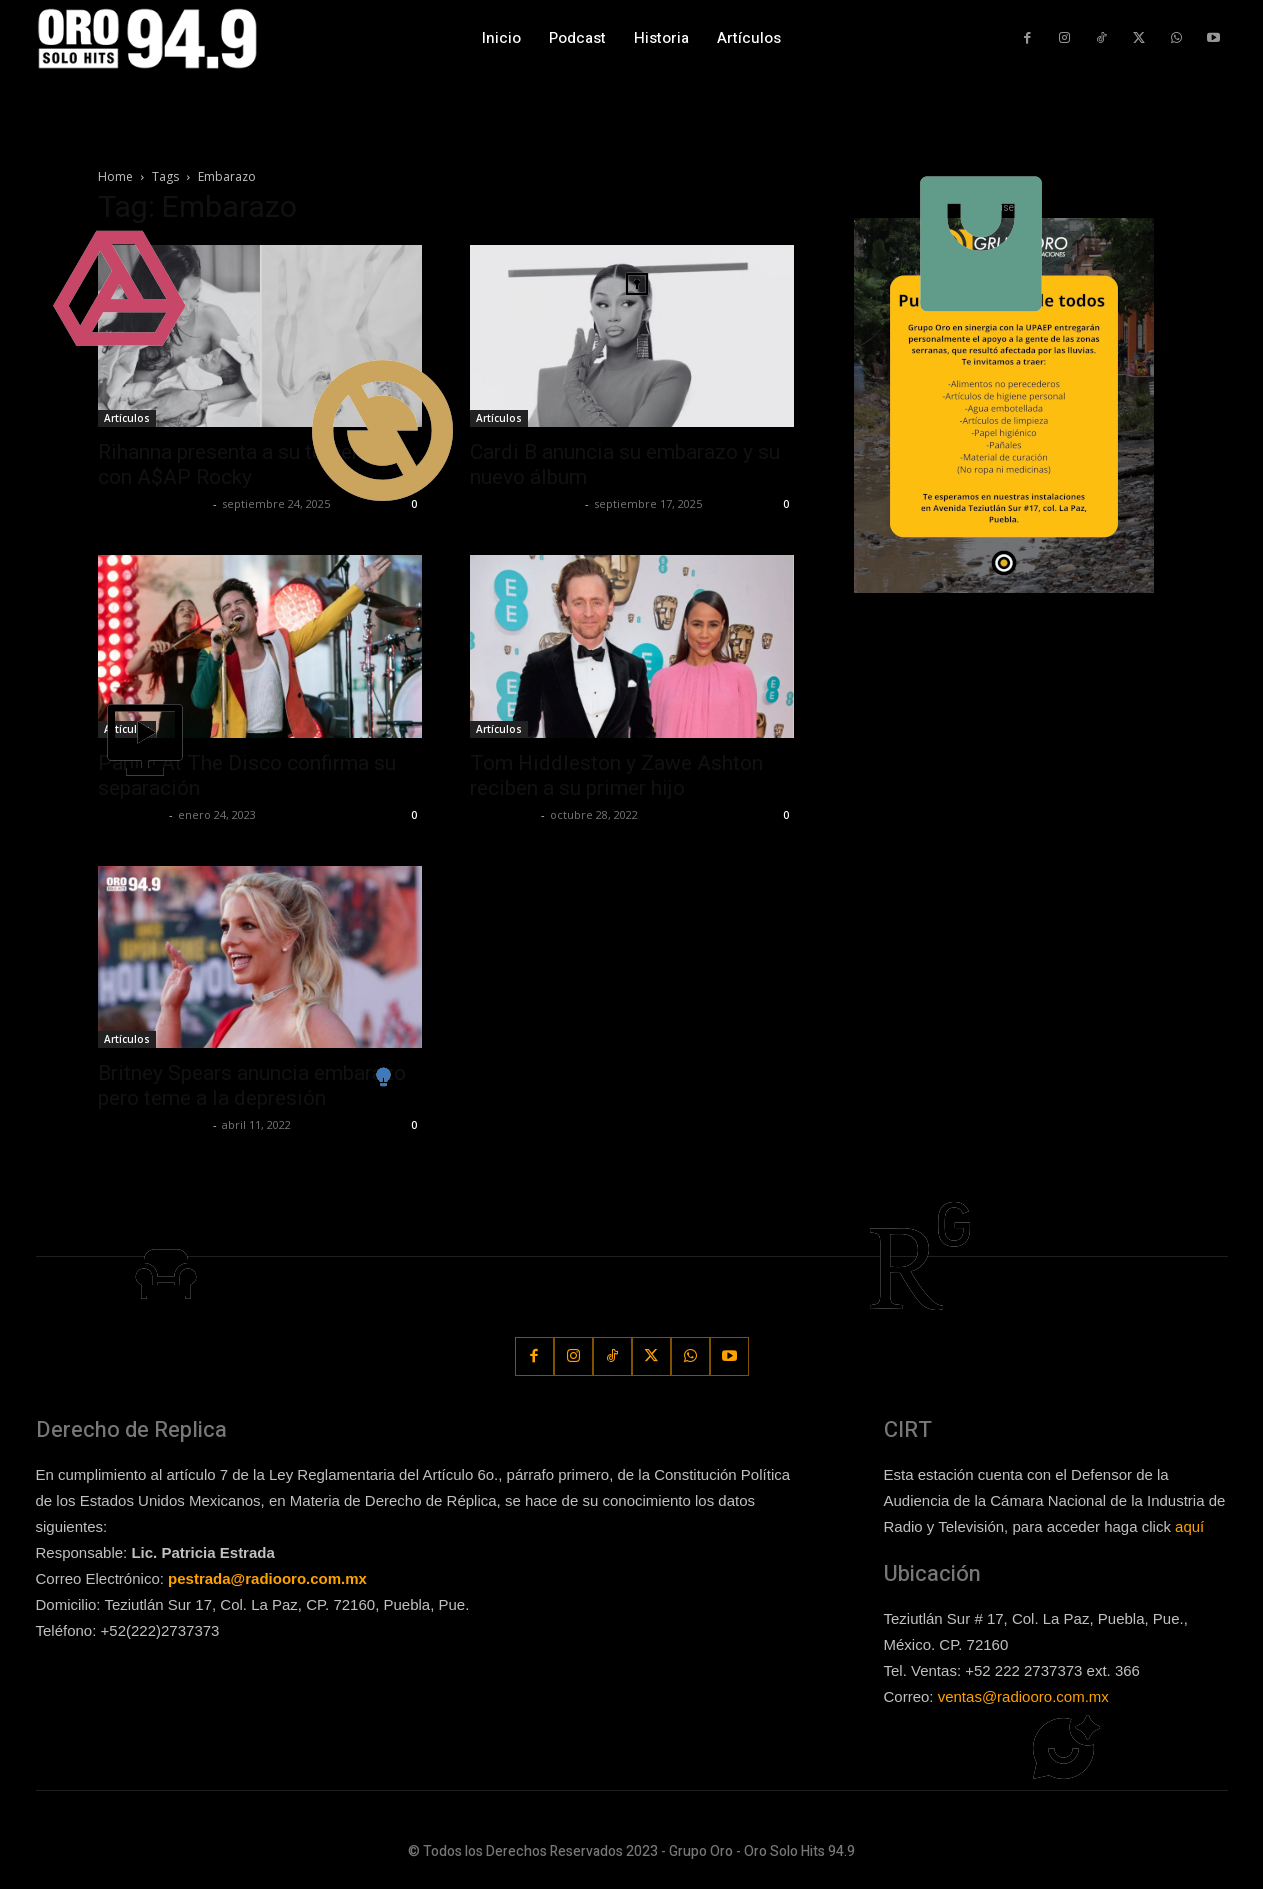 This screenshot has width=1263, height=1889. I want to click on disable auto-refresh, so click(382, 430).